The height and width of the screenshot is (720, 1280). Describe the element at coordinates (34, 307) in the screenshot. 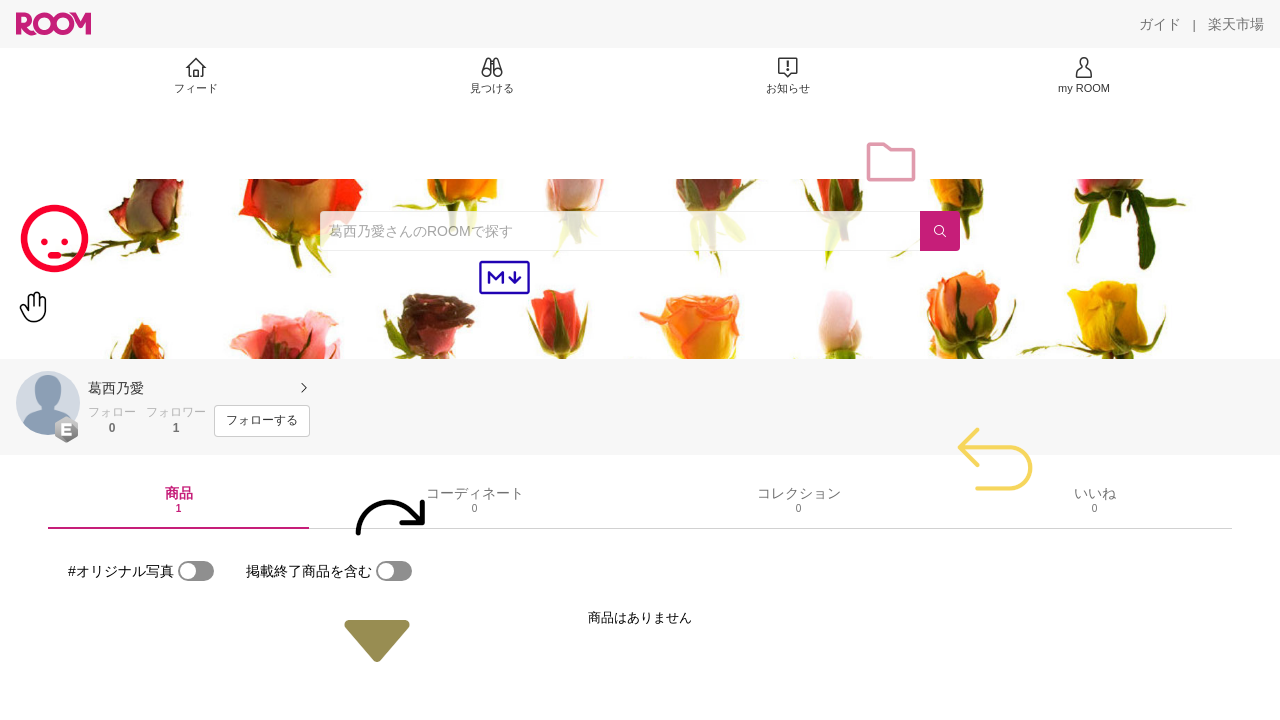

I see `stop or pause an action` at that location.